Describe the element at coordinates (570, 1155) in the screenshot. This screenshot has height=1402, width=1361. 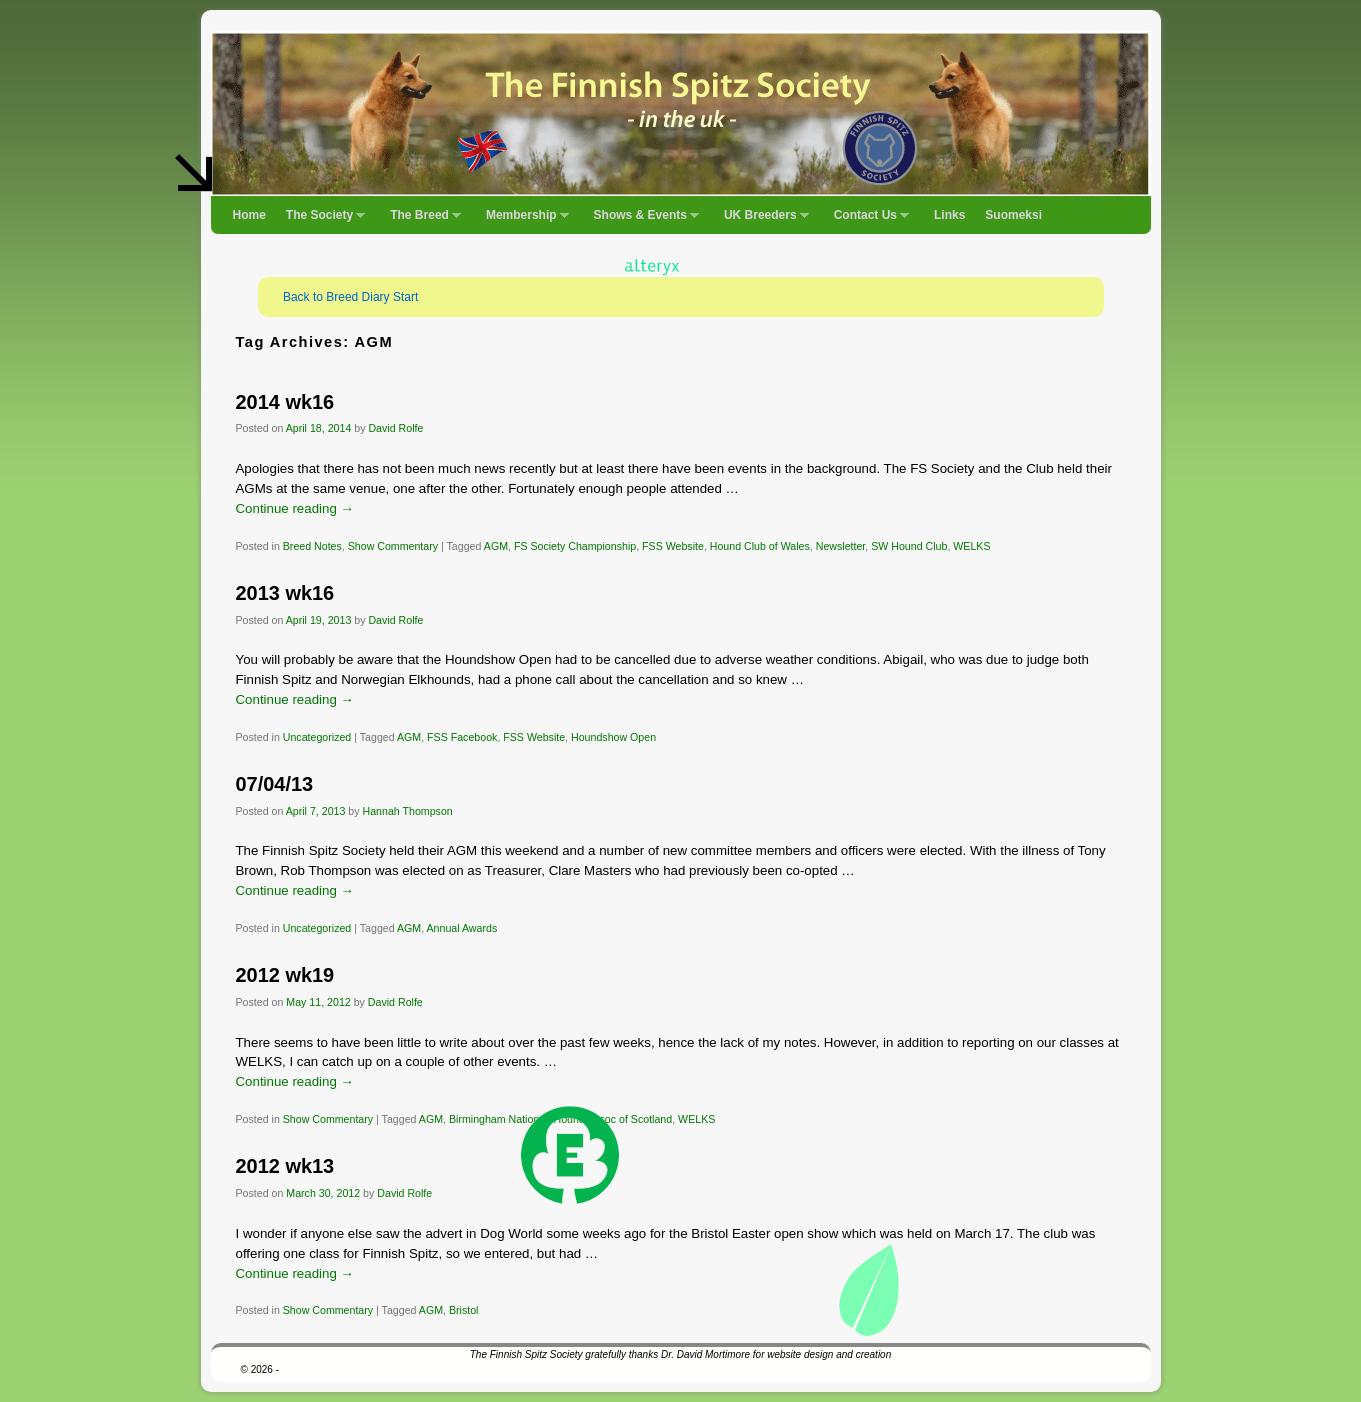
I see `open ecosia search engine` at that location.